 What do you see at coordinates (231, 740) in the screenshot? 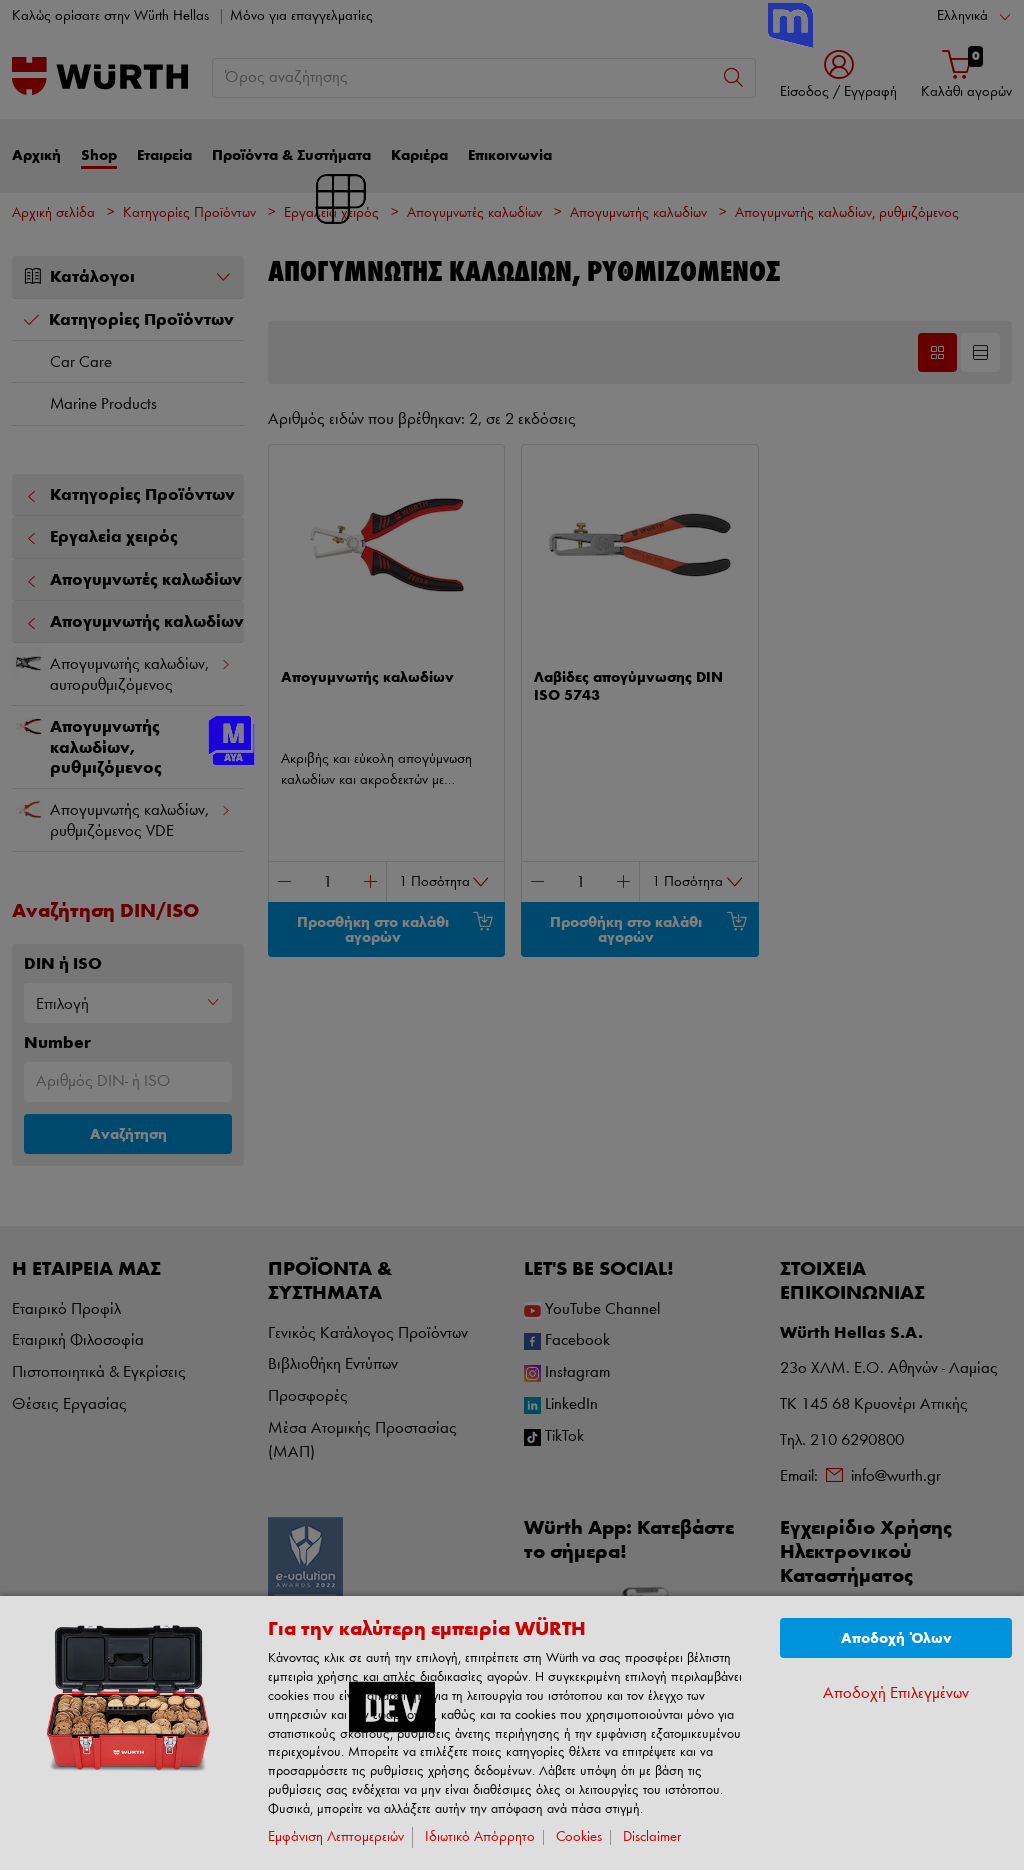
I see `open Autodesk Maya application` at bounding box center [231, 740].